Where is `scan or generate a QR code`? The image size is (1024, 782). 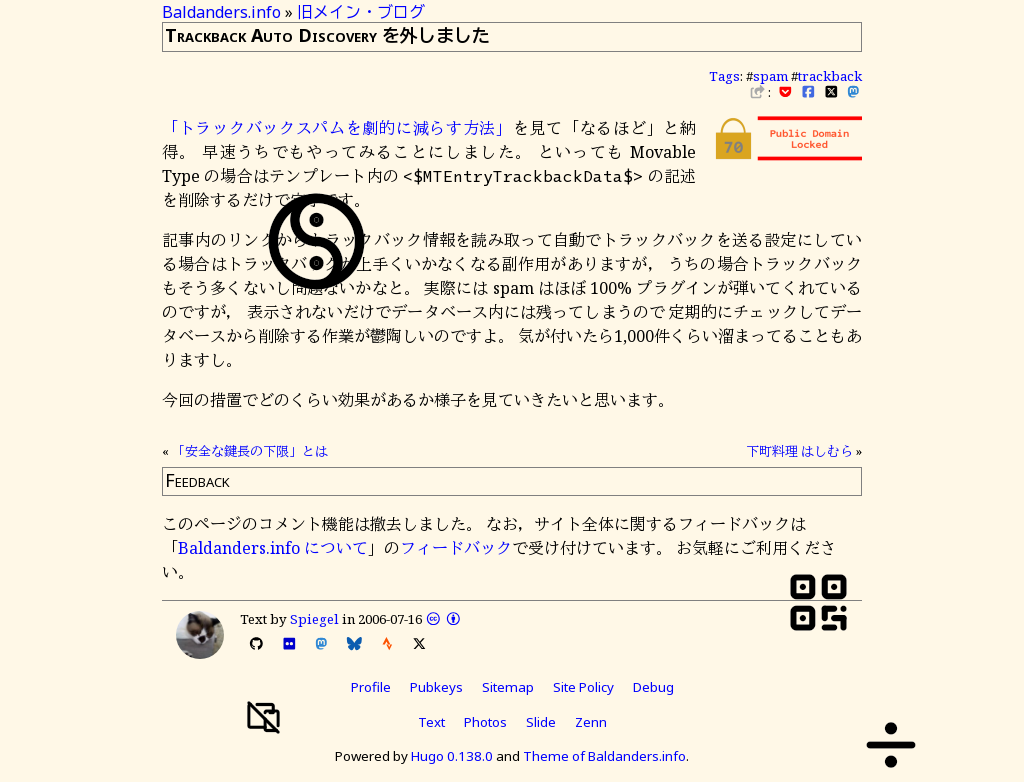
scan or generate a QR code is located at coordinates (818, 602).